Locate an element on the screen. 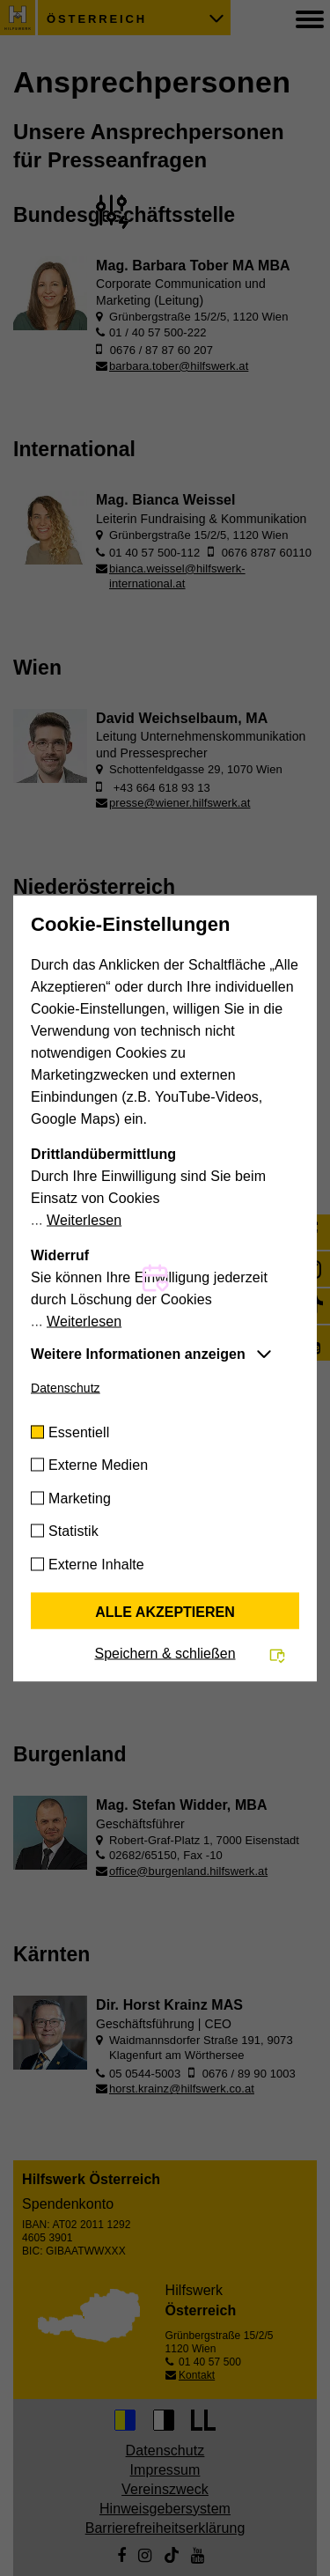  view favorite or liked events is located at coordinates (155, 1278).